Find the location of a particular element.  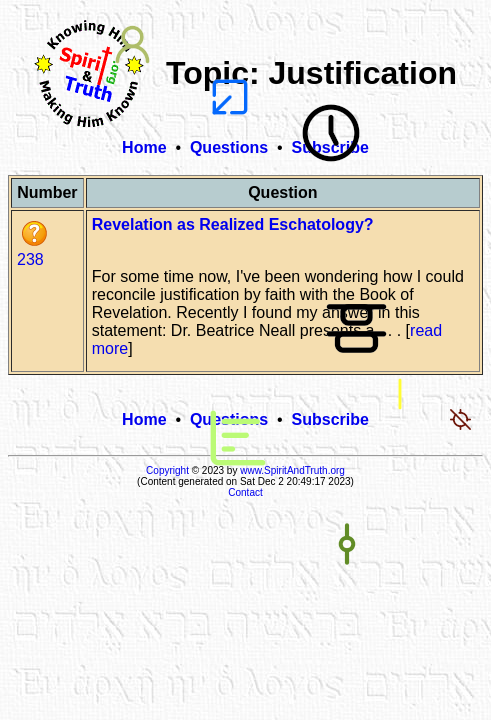

view commit history in version control is located at coordinates (347, 544).